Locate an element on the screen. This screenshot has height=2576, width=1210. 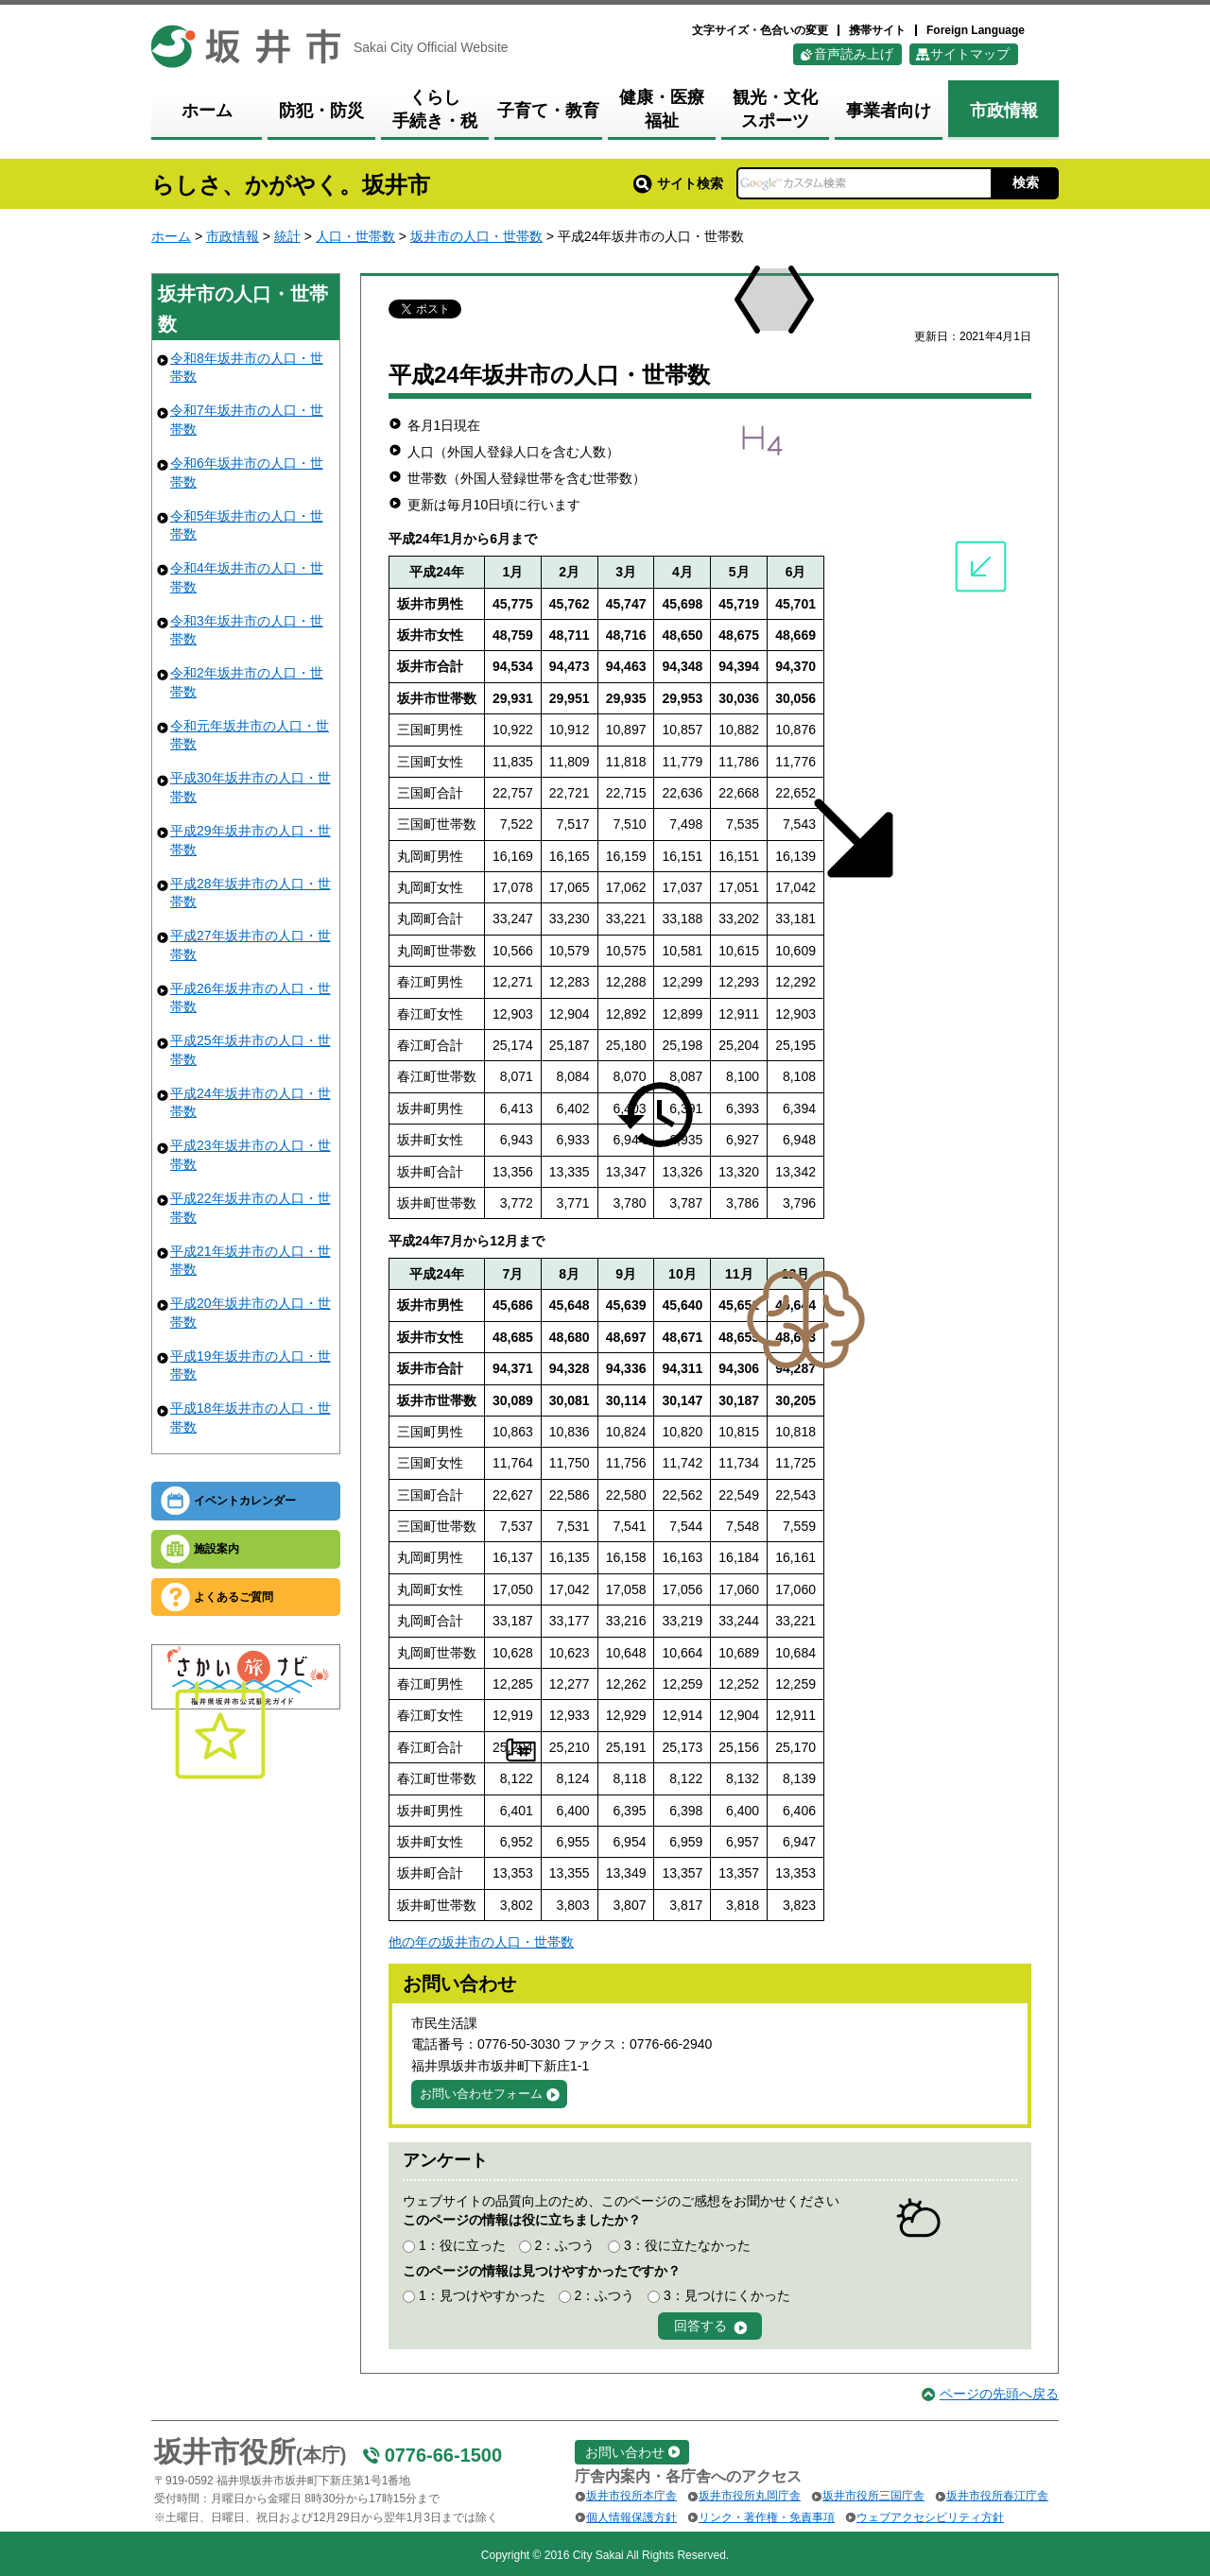
navigate to the bottom-left corner is located at coordinates (980, 566).